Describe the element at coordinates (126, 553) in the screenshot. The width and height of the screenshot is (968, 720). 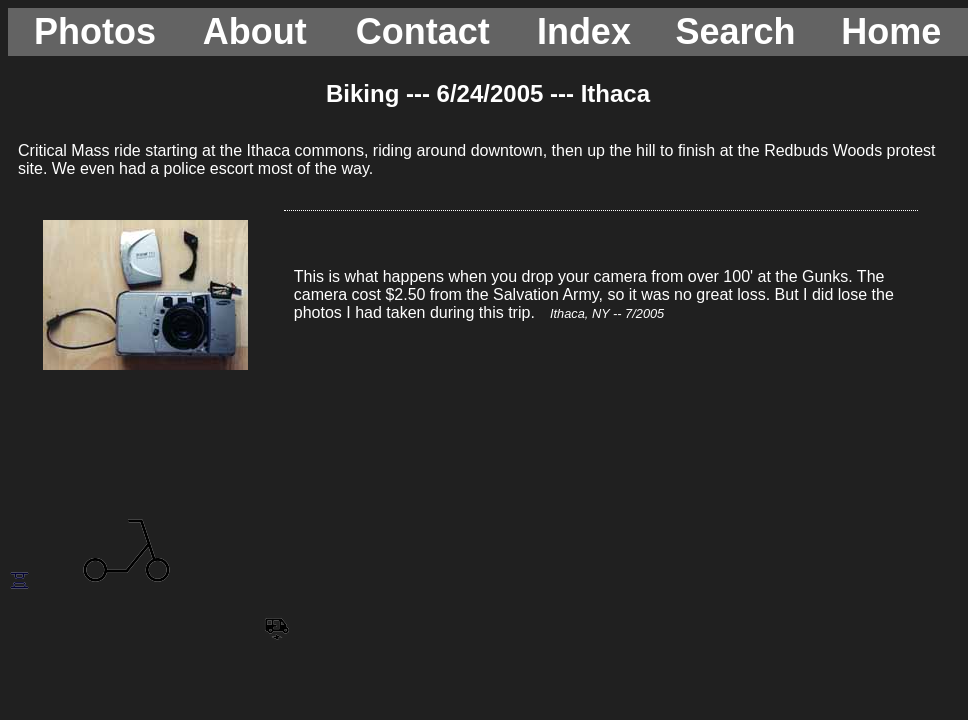
I see `select scooter as transportation mode` at that location.